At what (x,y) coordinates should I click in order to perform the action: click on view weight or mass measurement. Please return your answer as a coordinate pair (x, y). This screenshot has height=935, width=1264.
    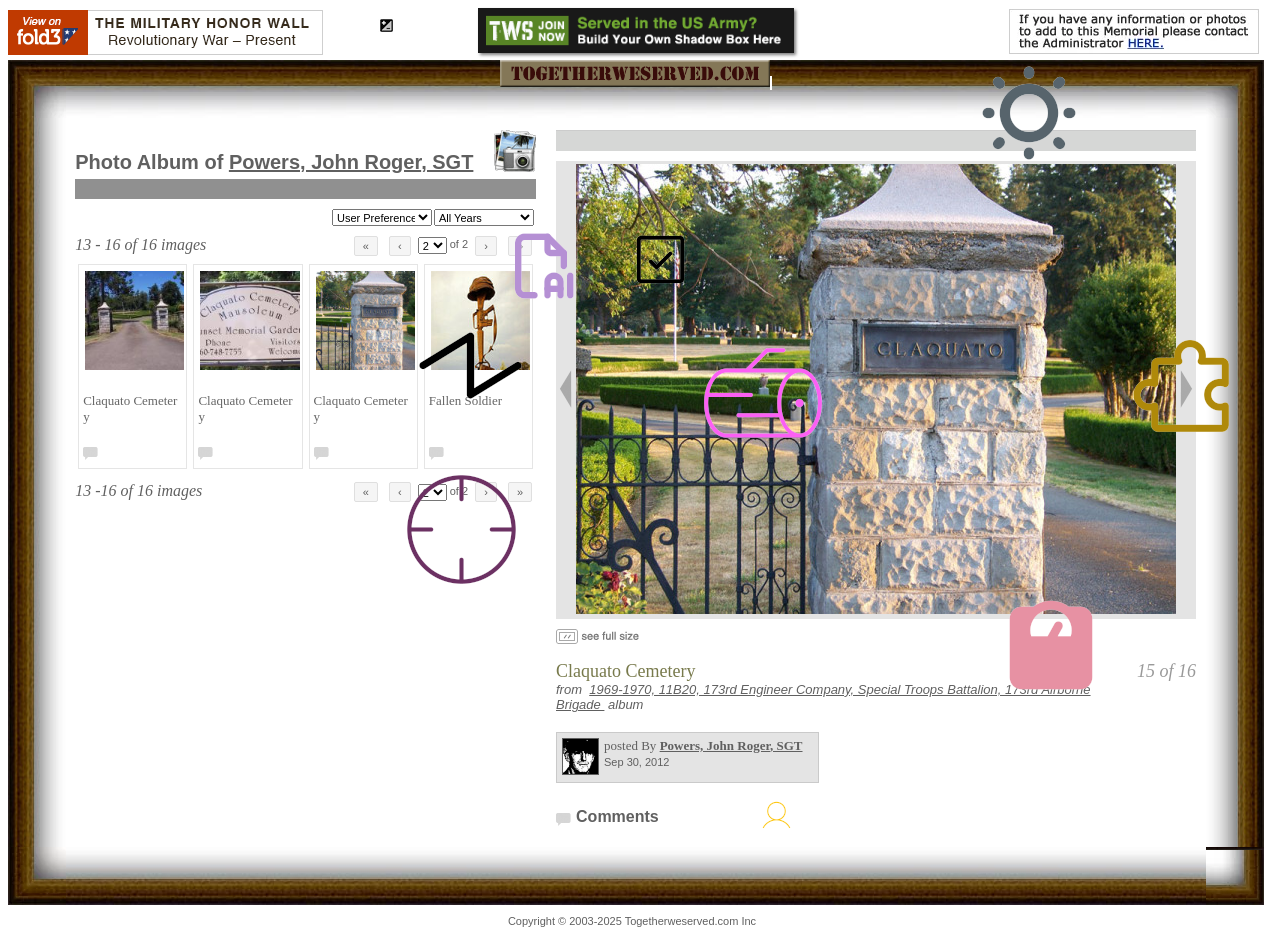
    Looking at the image, I should click on (1051, 648).